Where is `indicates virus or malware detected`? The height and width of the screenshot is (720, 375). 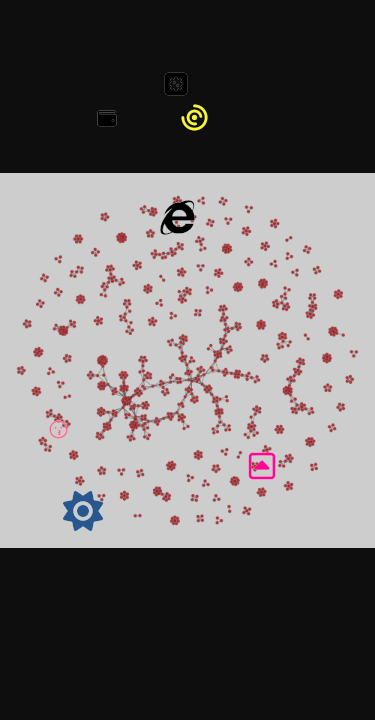 indicates virus or malware detected is located at coordinates (176, 84).